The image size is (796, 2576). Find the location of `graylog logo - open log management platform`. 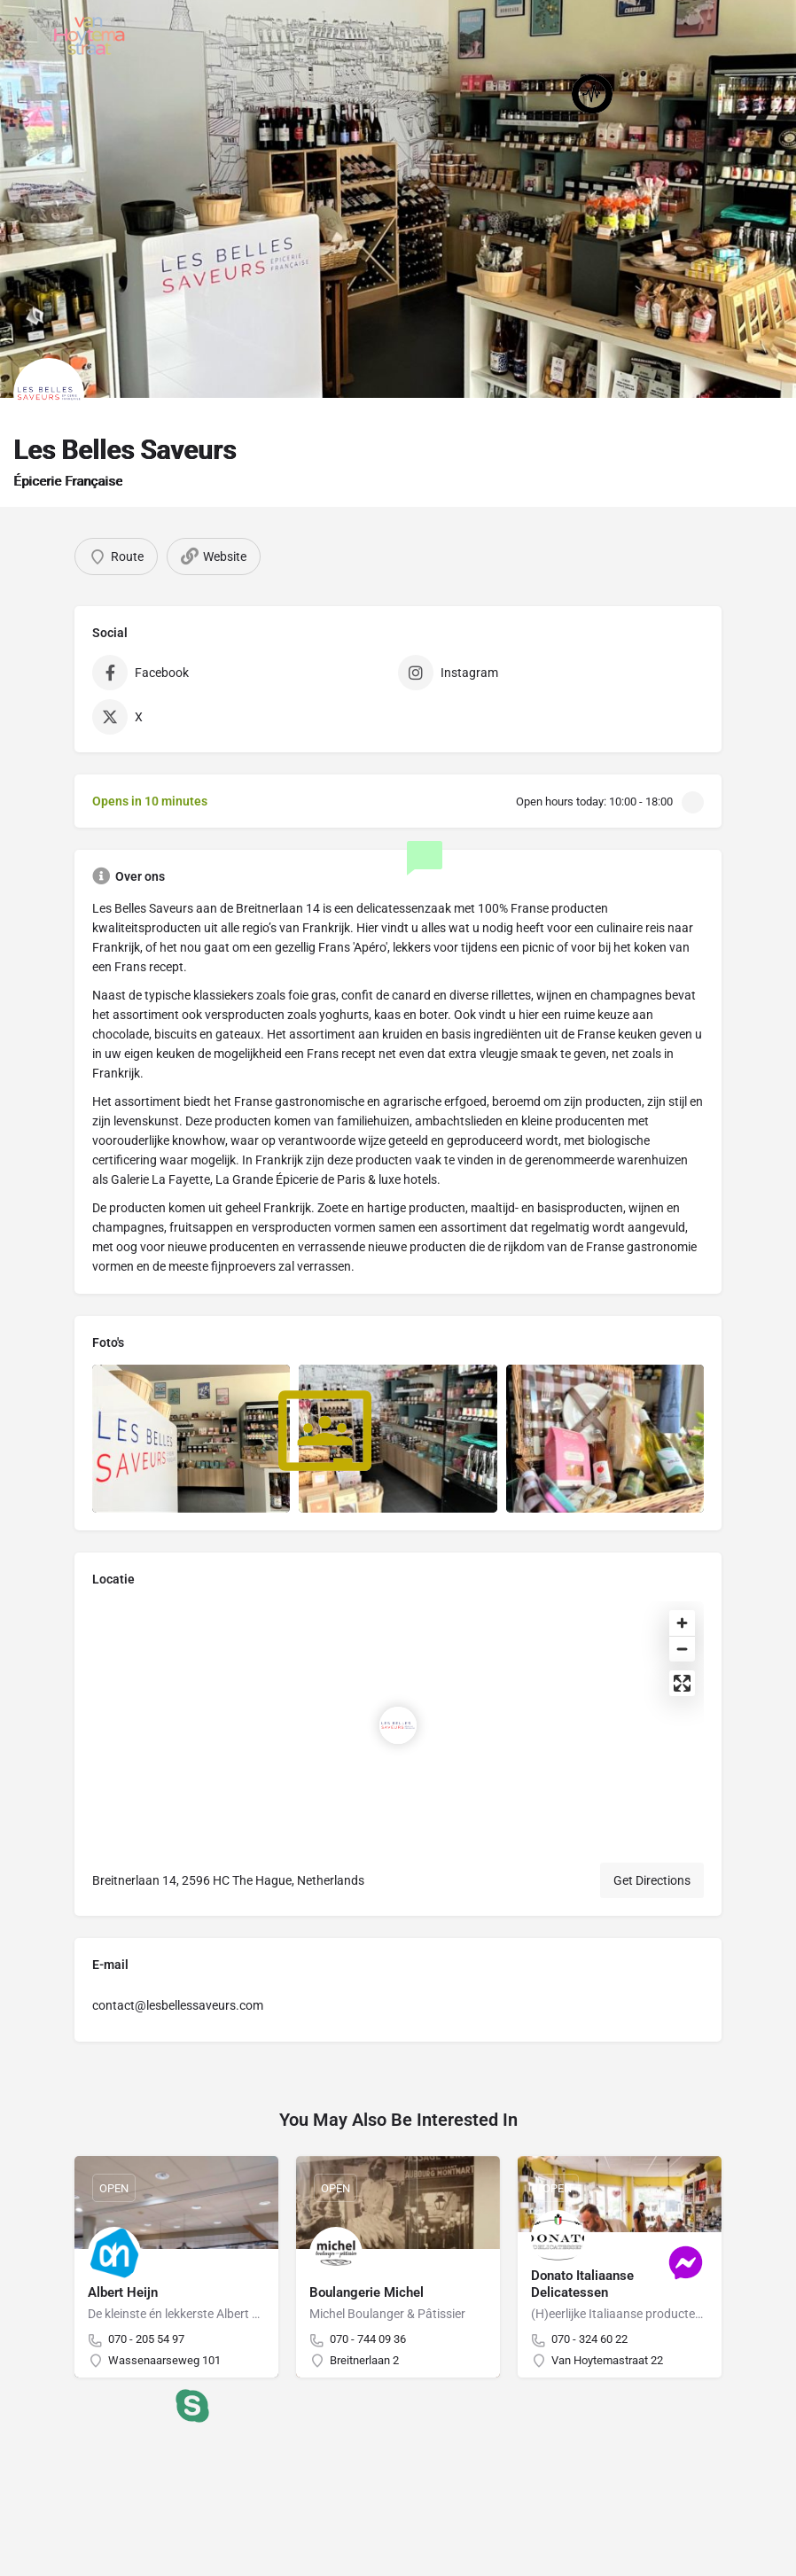

graylog logo - open log management platform is located at coordinates (592, 94).